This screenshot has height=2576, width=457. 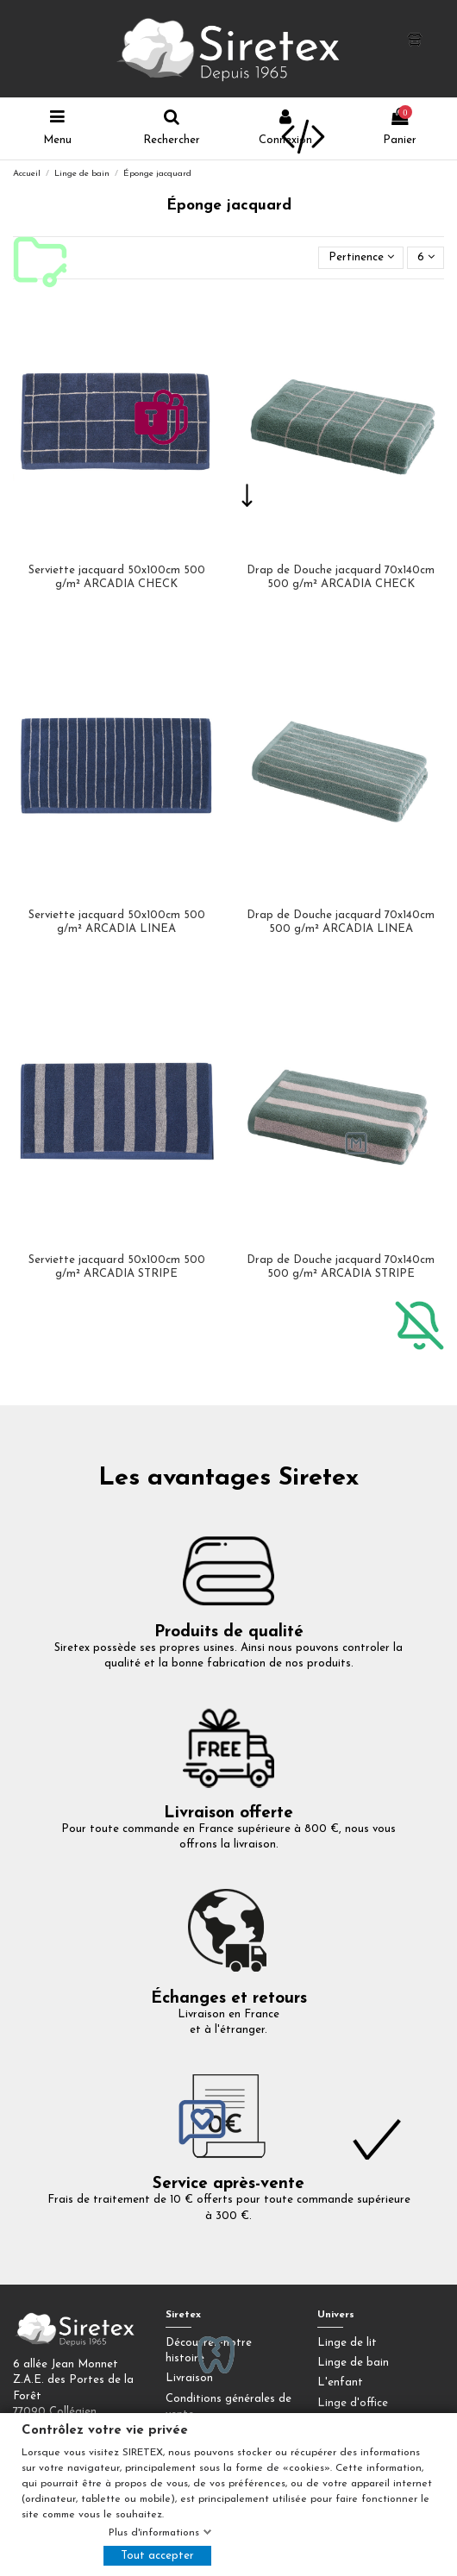 What do you see at coordinates (202, 2121) in the screenshot?
I see `send a like or love reaction in chat` at bounding box center [202, 2121].